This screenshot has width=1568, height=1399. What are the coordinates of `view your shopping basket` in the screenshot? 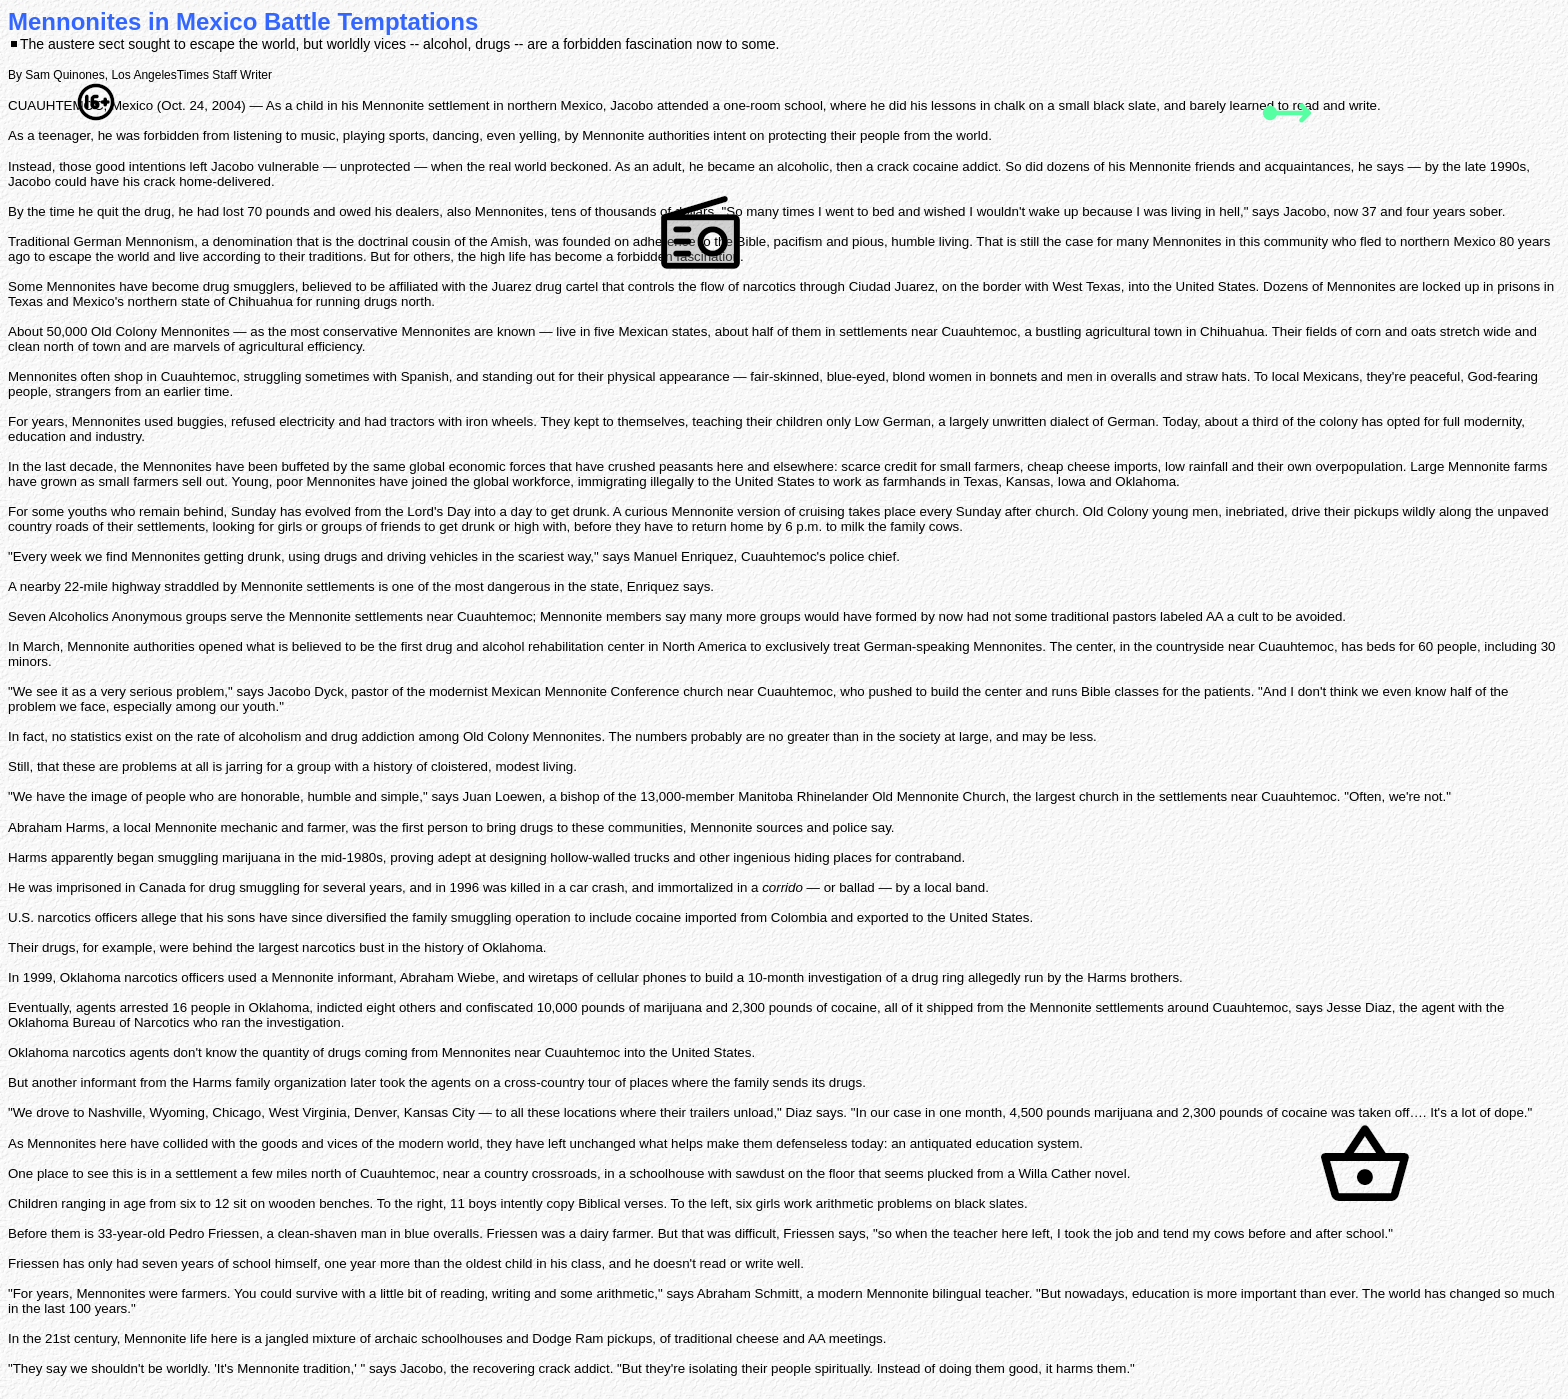 It's located at (1365, 1165).